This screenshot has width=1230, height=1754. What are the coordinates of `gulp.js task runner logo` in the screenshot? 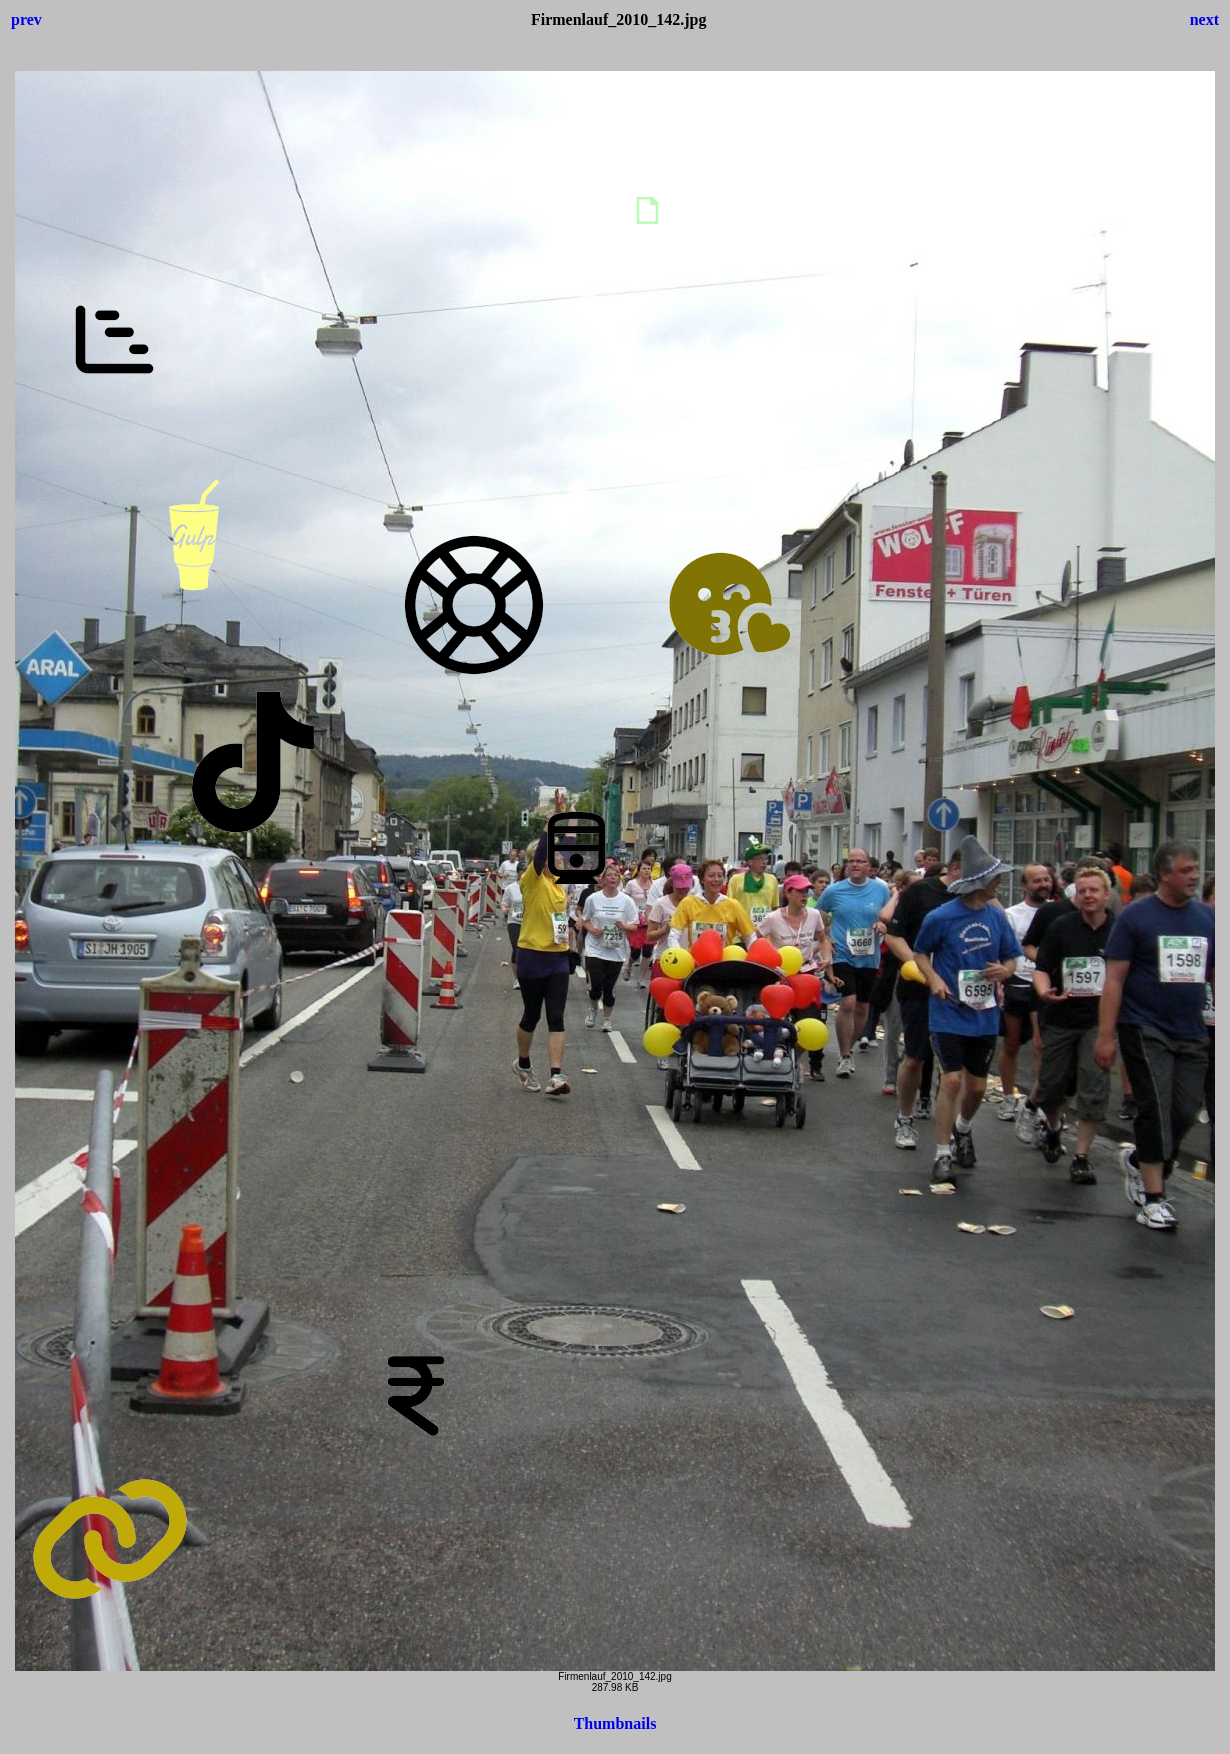 It's located at (194, 535).